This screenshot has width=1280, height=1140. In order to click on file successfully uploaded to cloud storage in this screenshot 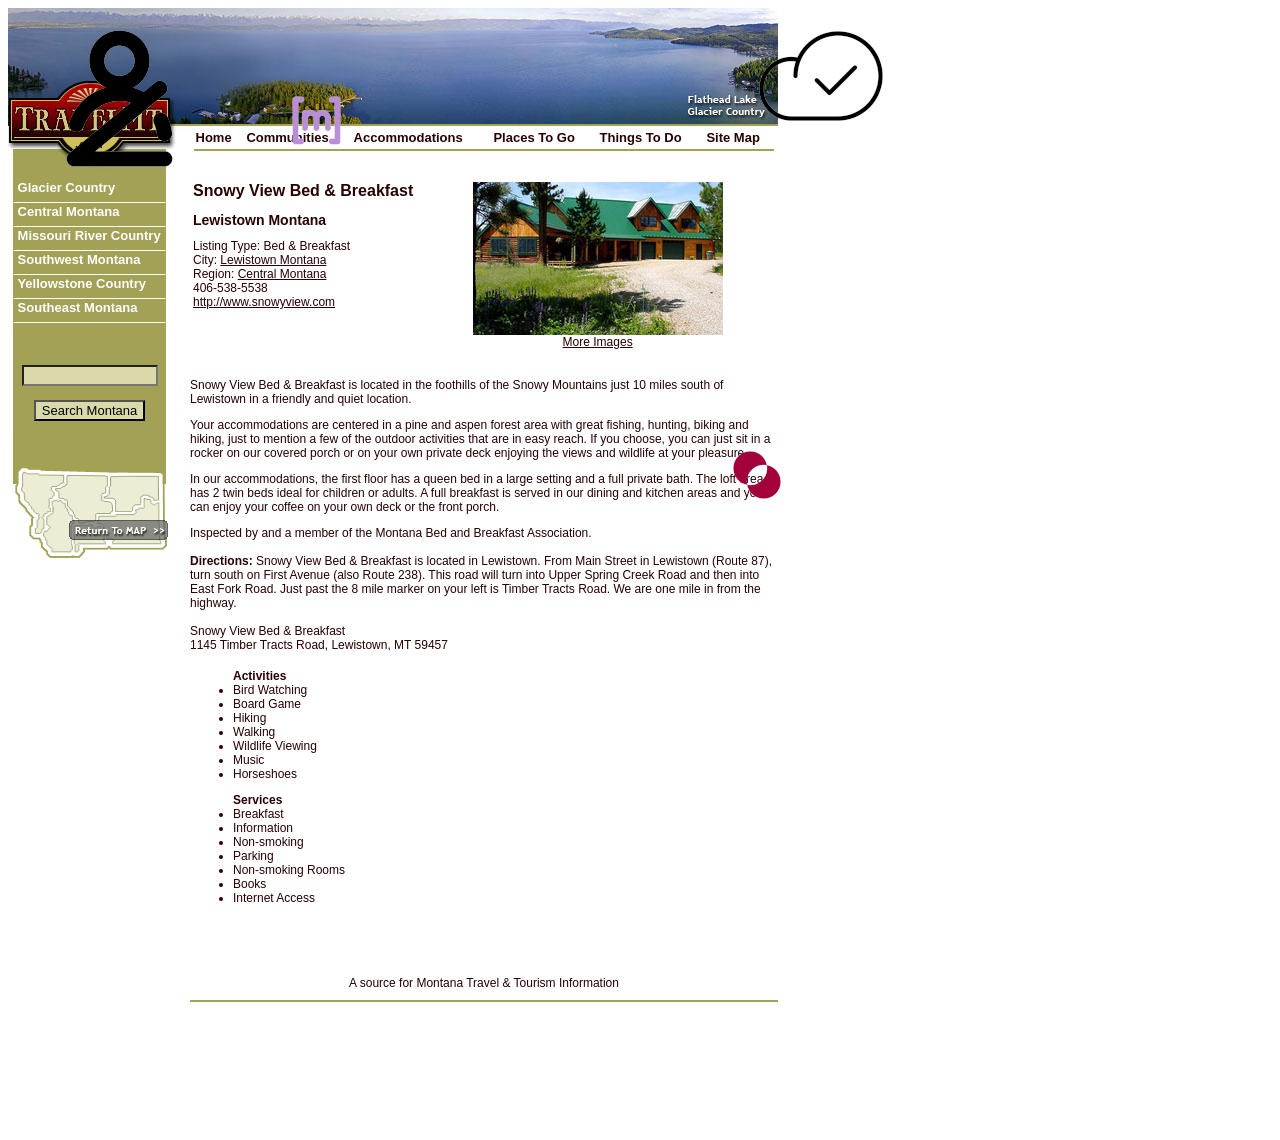, I will do `click(821, 76)`.